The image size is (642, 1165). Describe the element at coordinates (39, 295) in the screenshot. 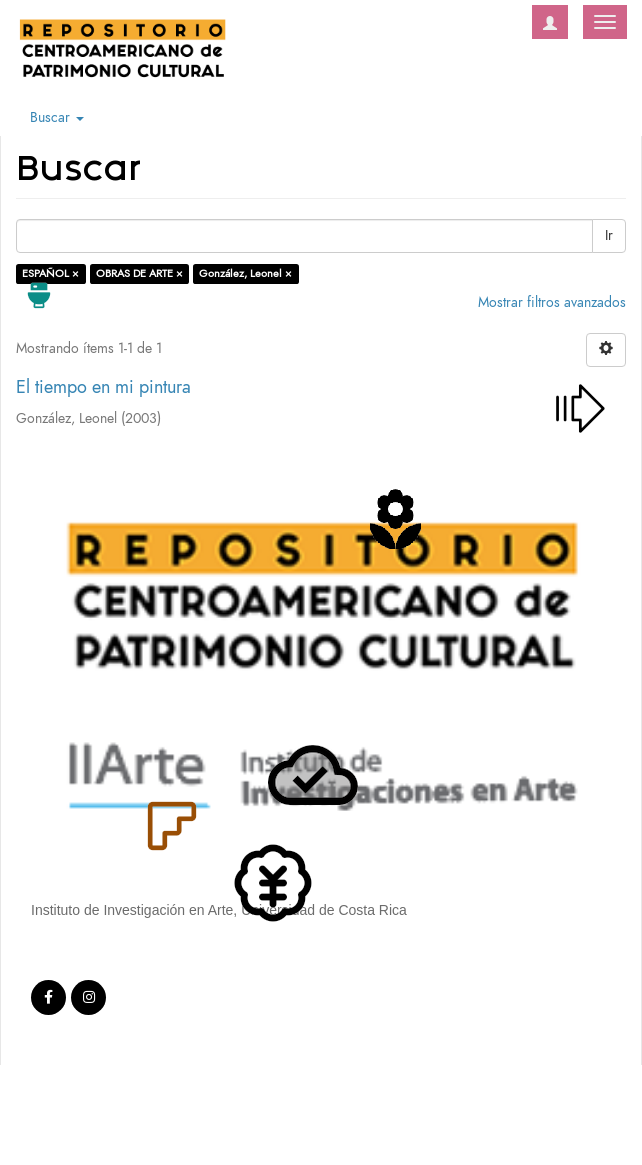

I see `locate nearby restrooms` at that location.